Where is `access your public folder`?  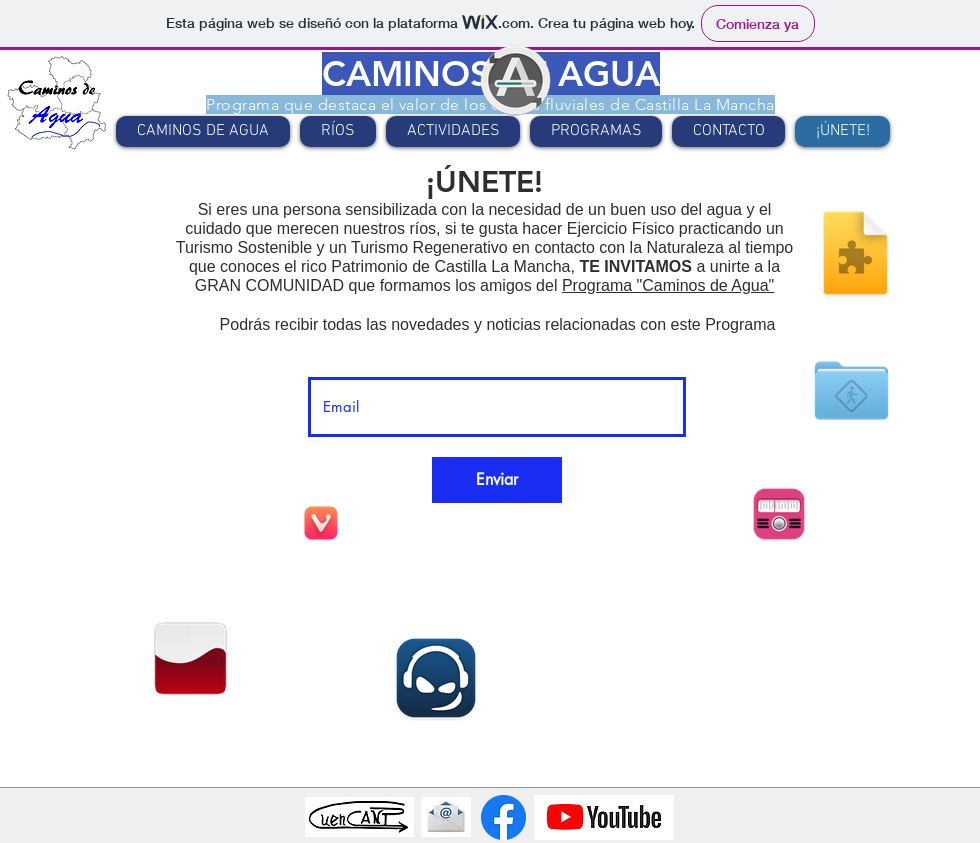 access your public folder is located at coordinates (851, 390).